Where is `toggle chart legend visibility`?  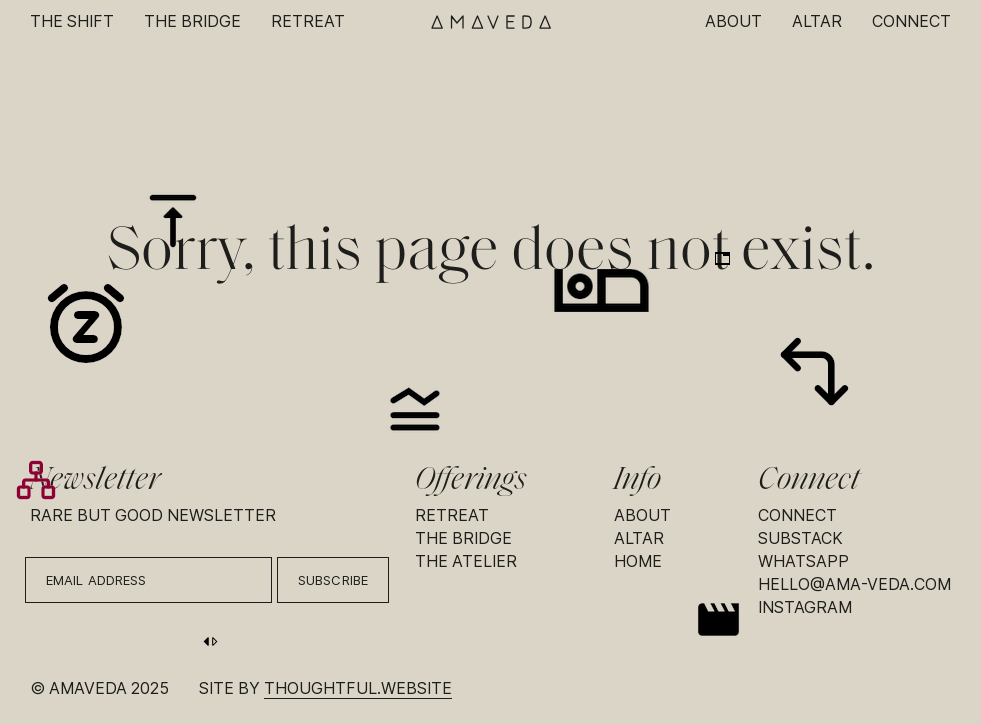 toggle chart legend visibility is located at coordinates (415, 409).